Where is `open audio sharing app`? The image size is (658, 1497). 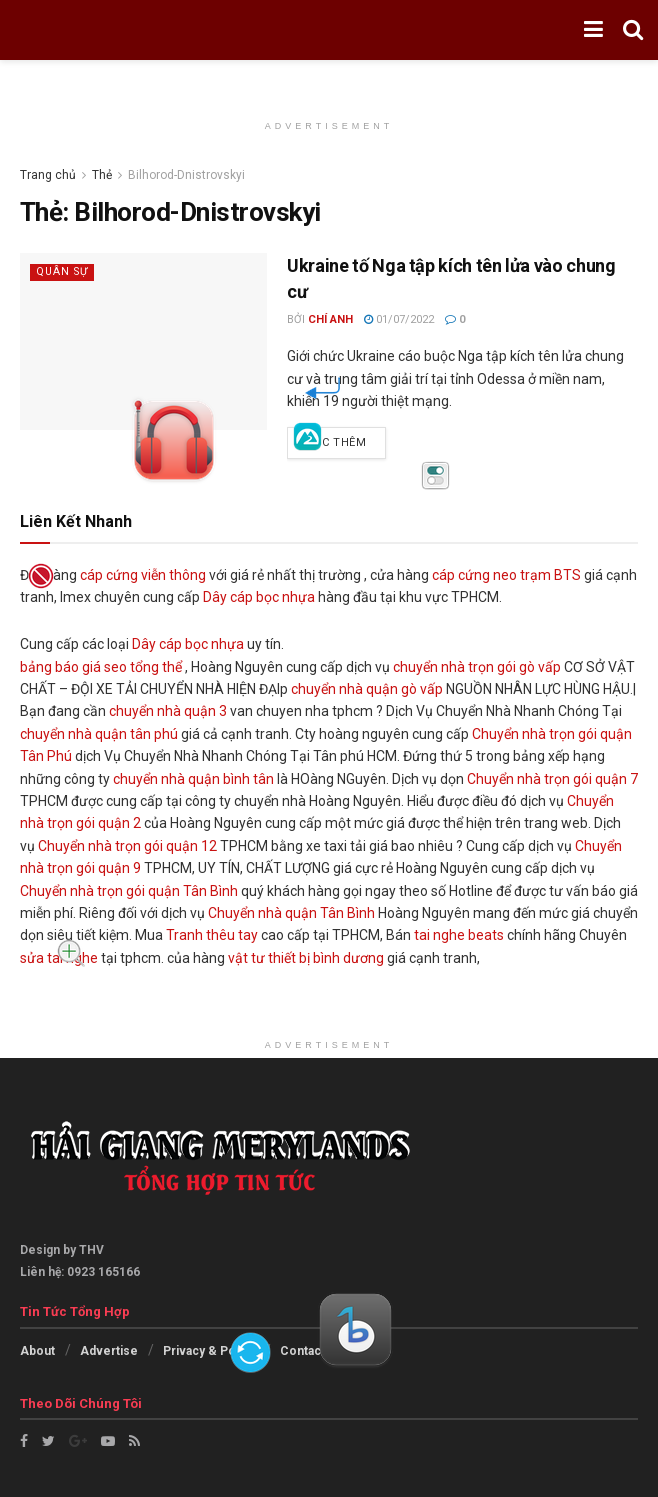
open audio sharing app is located at coordinates (174, 440).